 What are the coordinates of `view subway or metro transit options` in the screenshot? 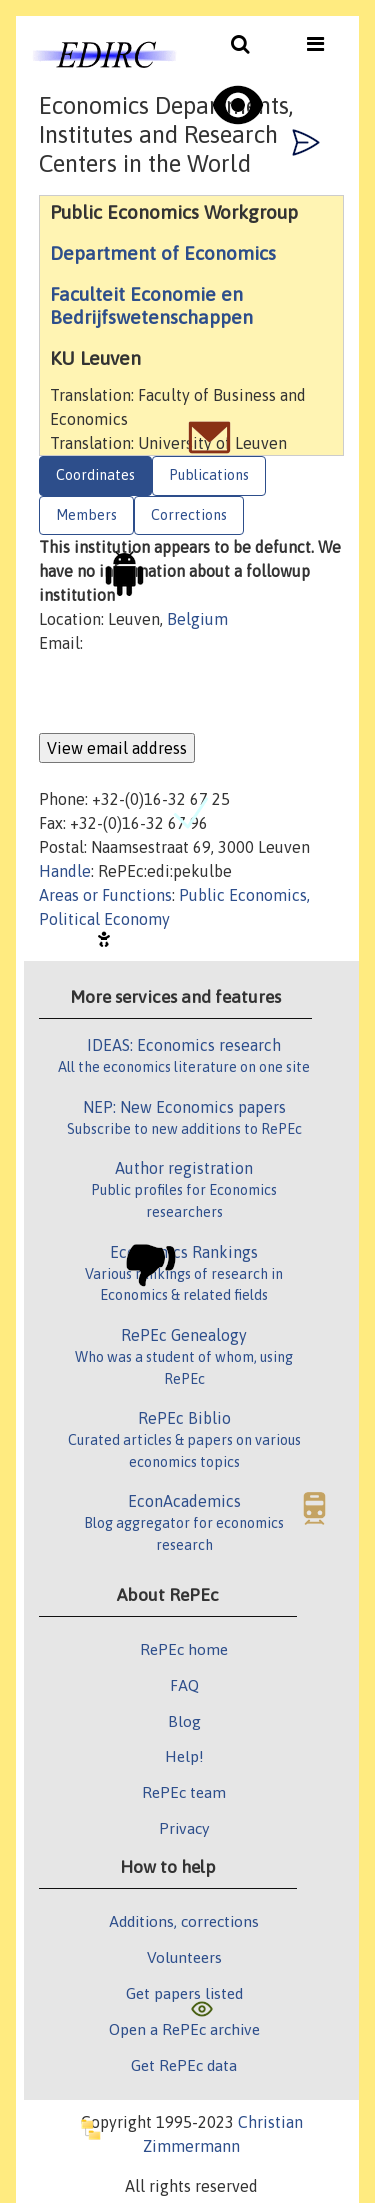 It's located at (314, 1508).